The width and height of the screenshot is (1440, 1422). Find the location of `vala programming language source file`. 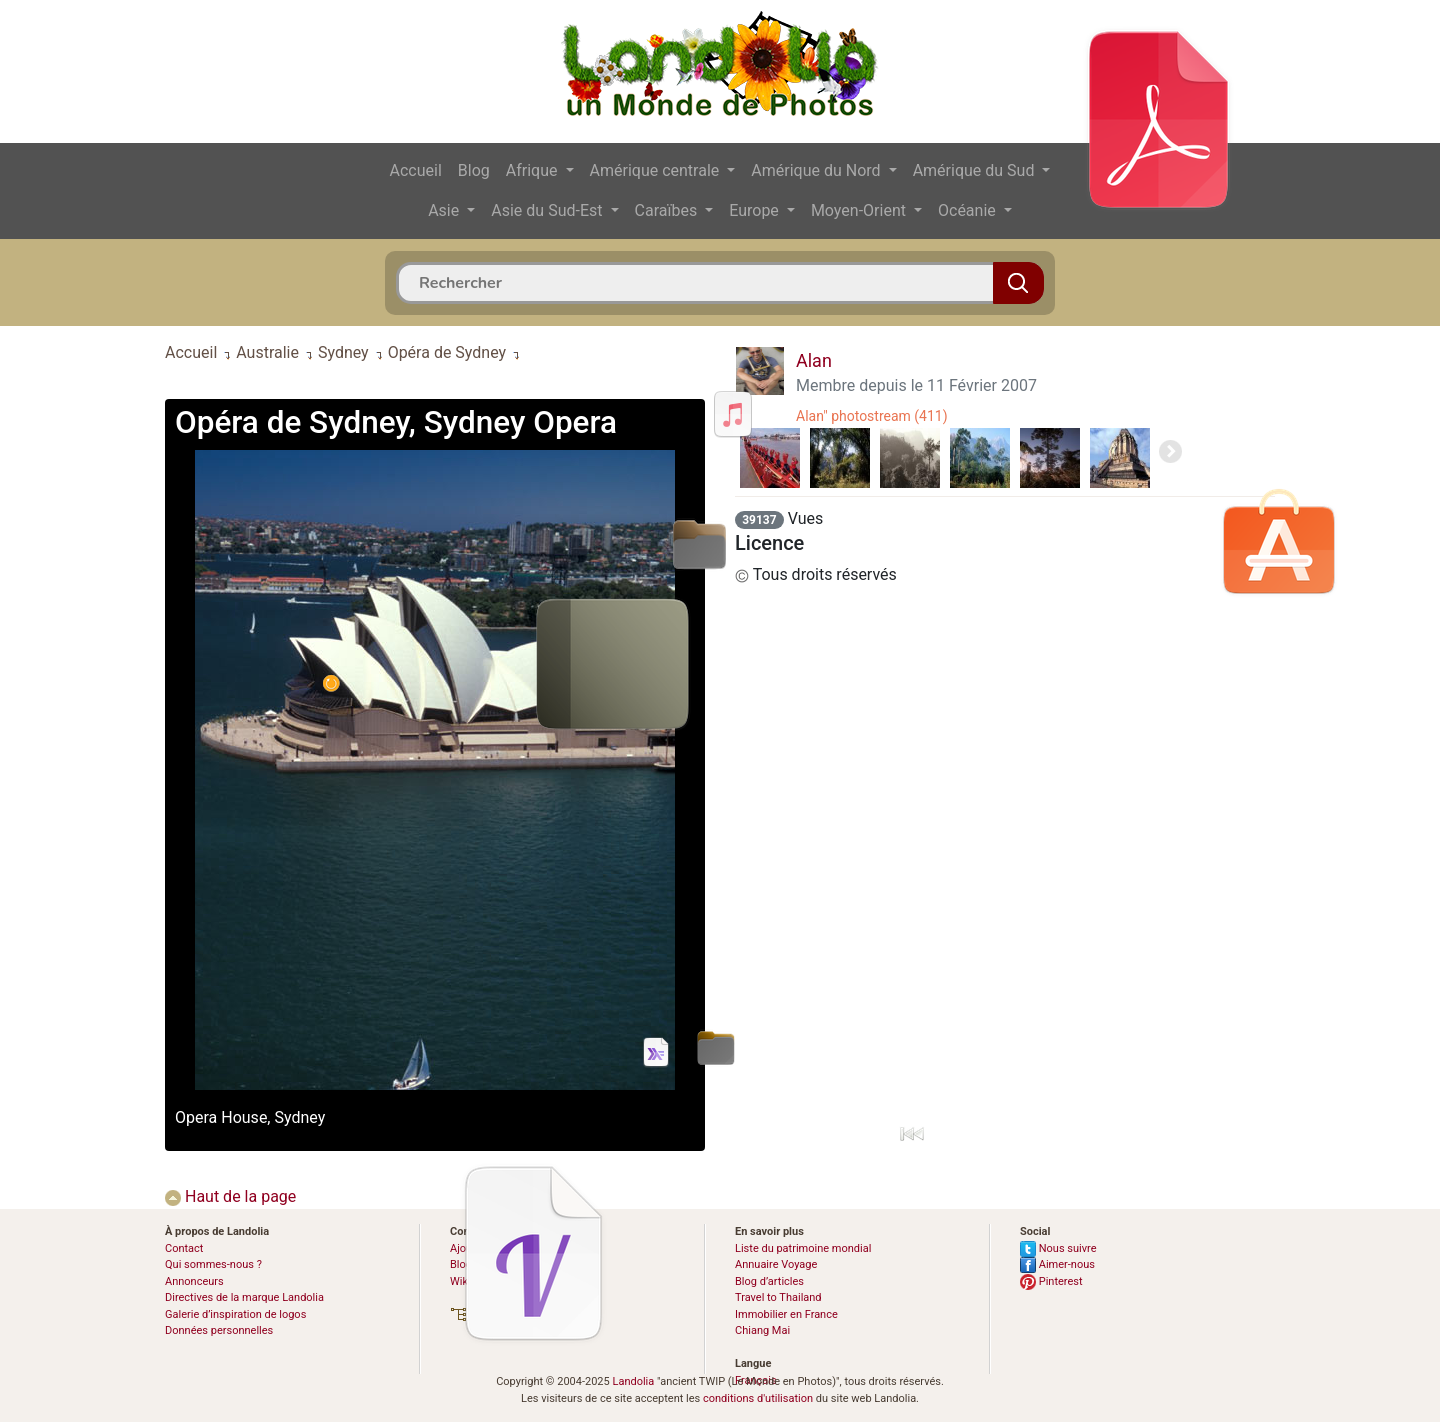

vala programming language source file is located at coordinates (533, 1253).